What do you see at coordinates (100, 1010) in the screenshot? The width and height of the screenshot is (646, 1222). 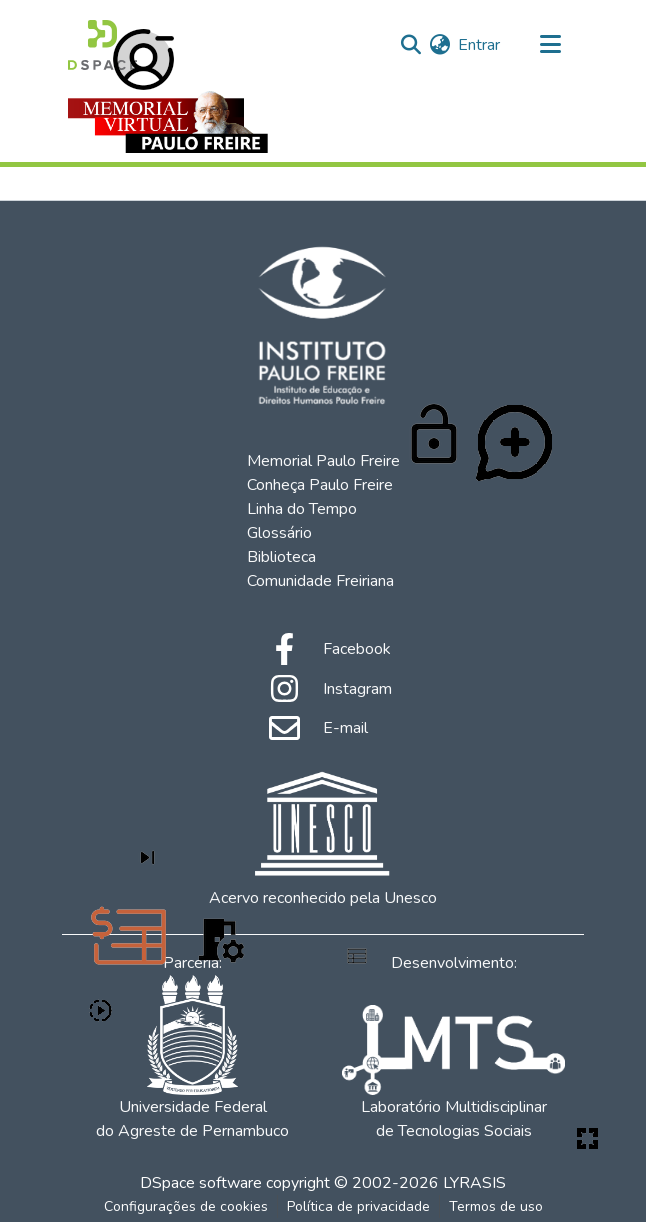 I see `enable slow motion video recording` at bounding box center [100, 1010].